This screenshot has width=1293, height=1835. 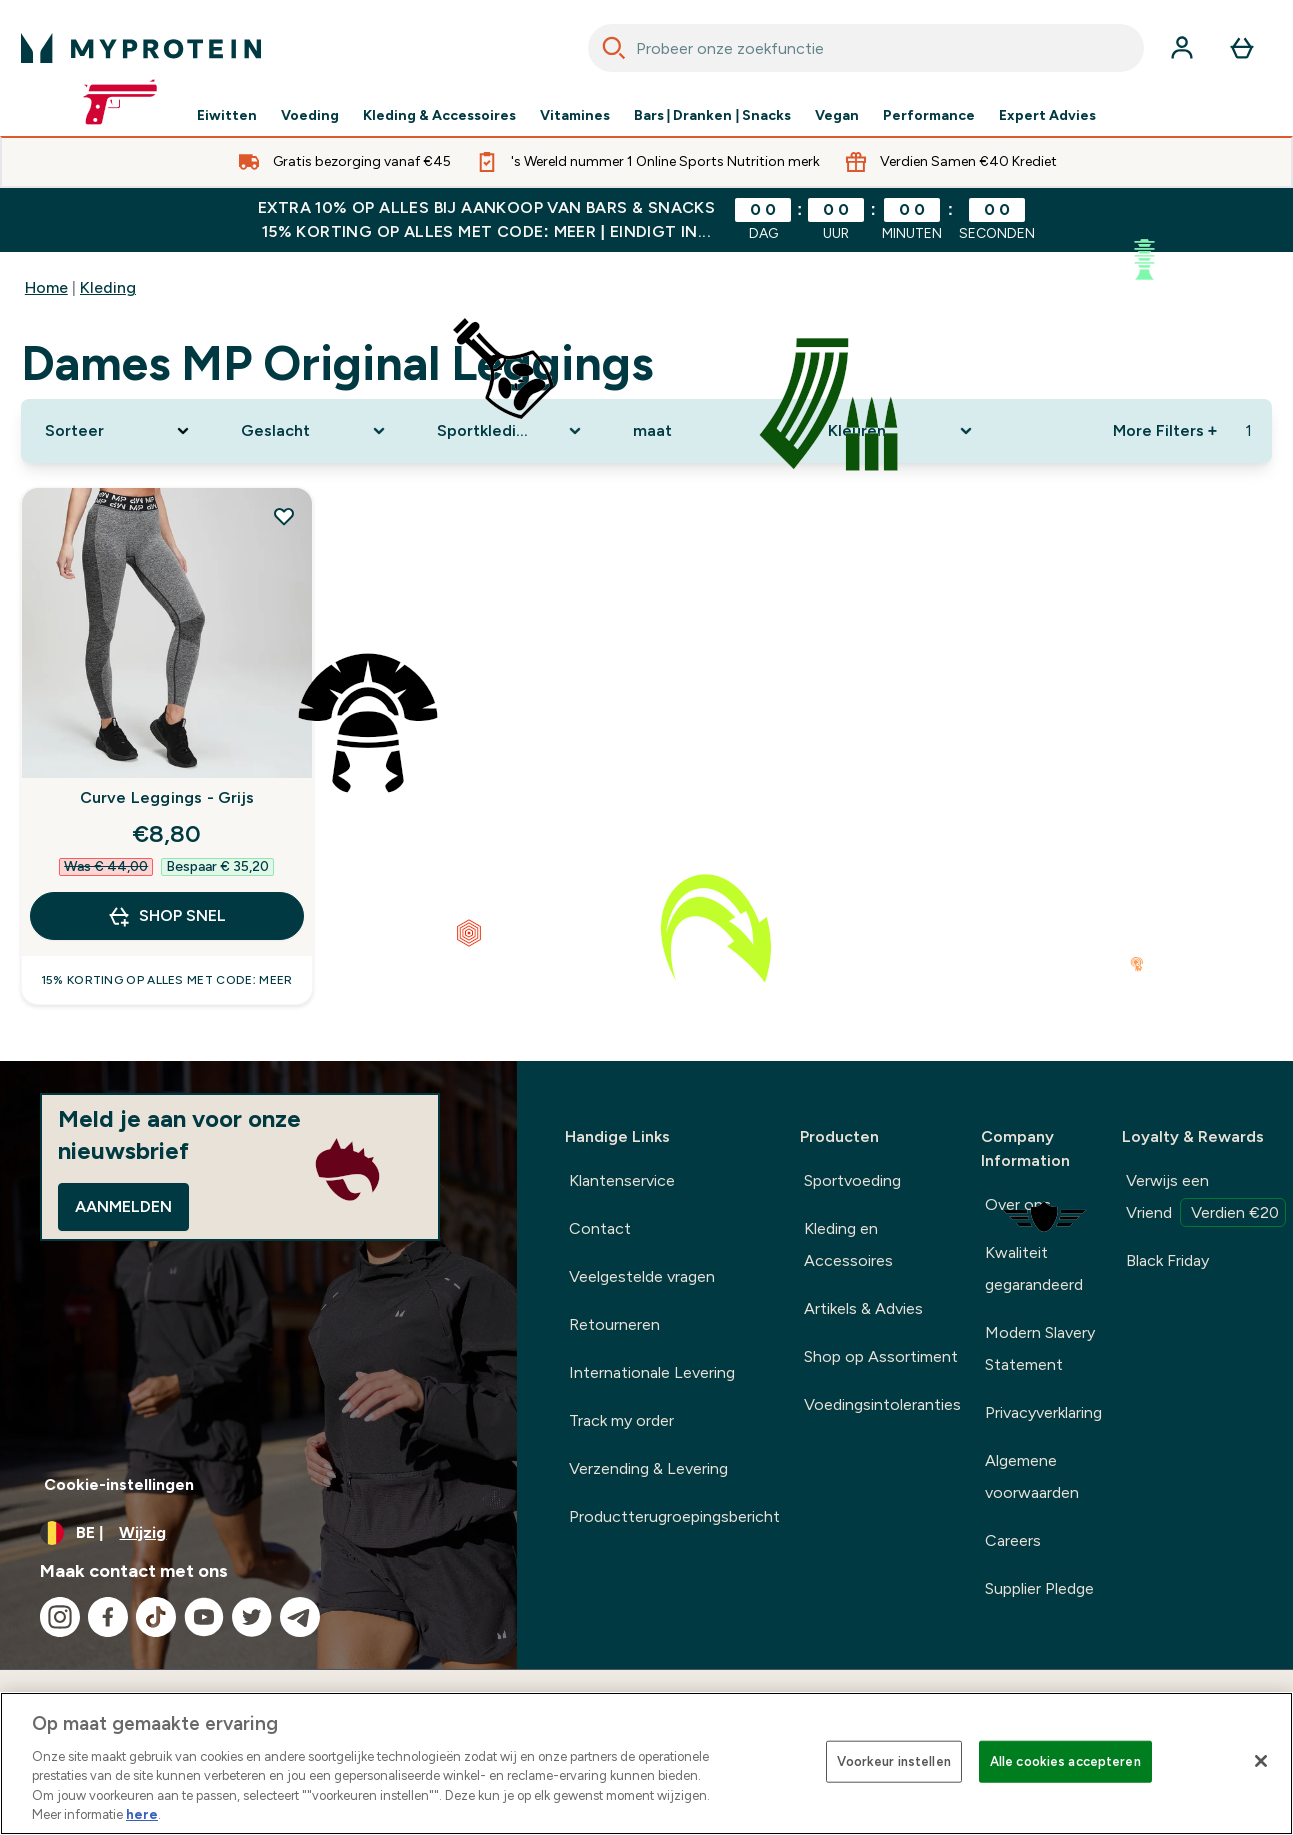 I want to click on perform a slam dunk move in a basketball game, so click(x=715, y=929).